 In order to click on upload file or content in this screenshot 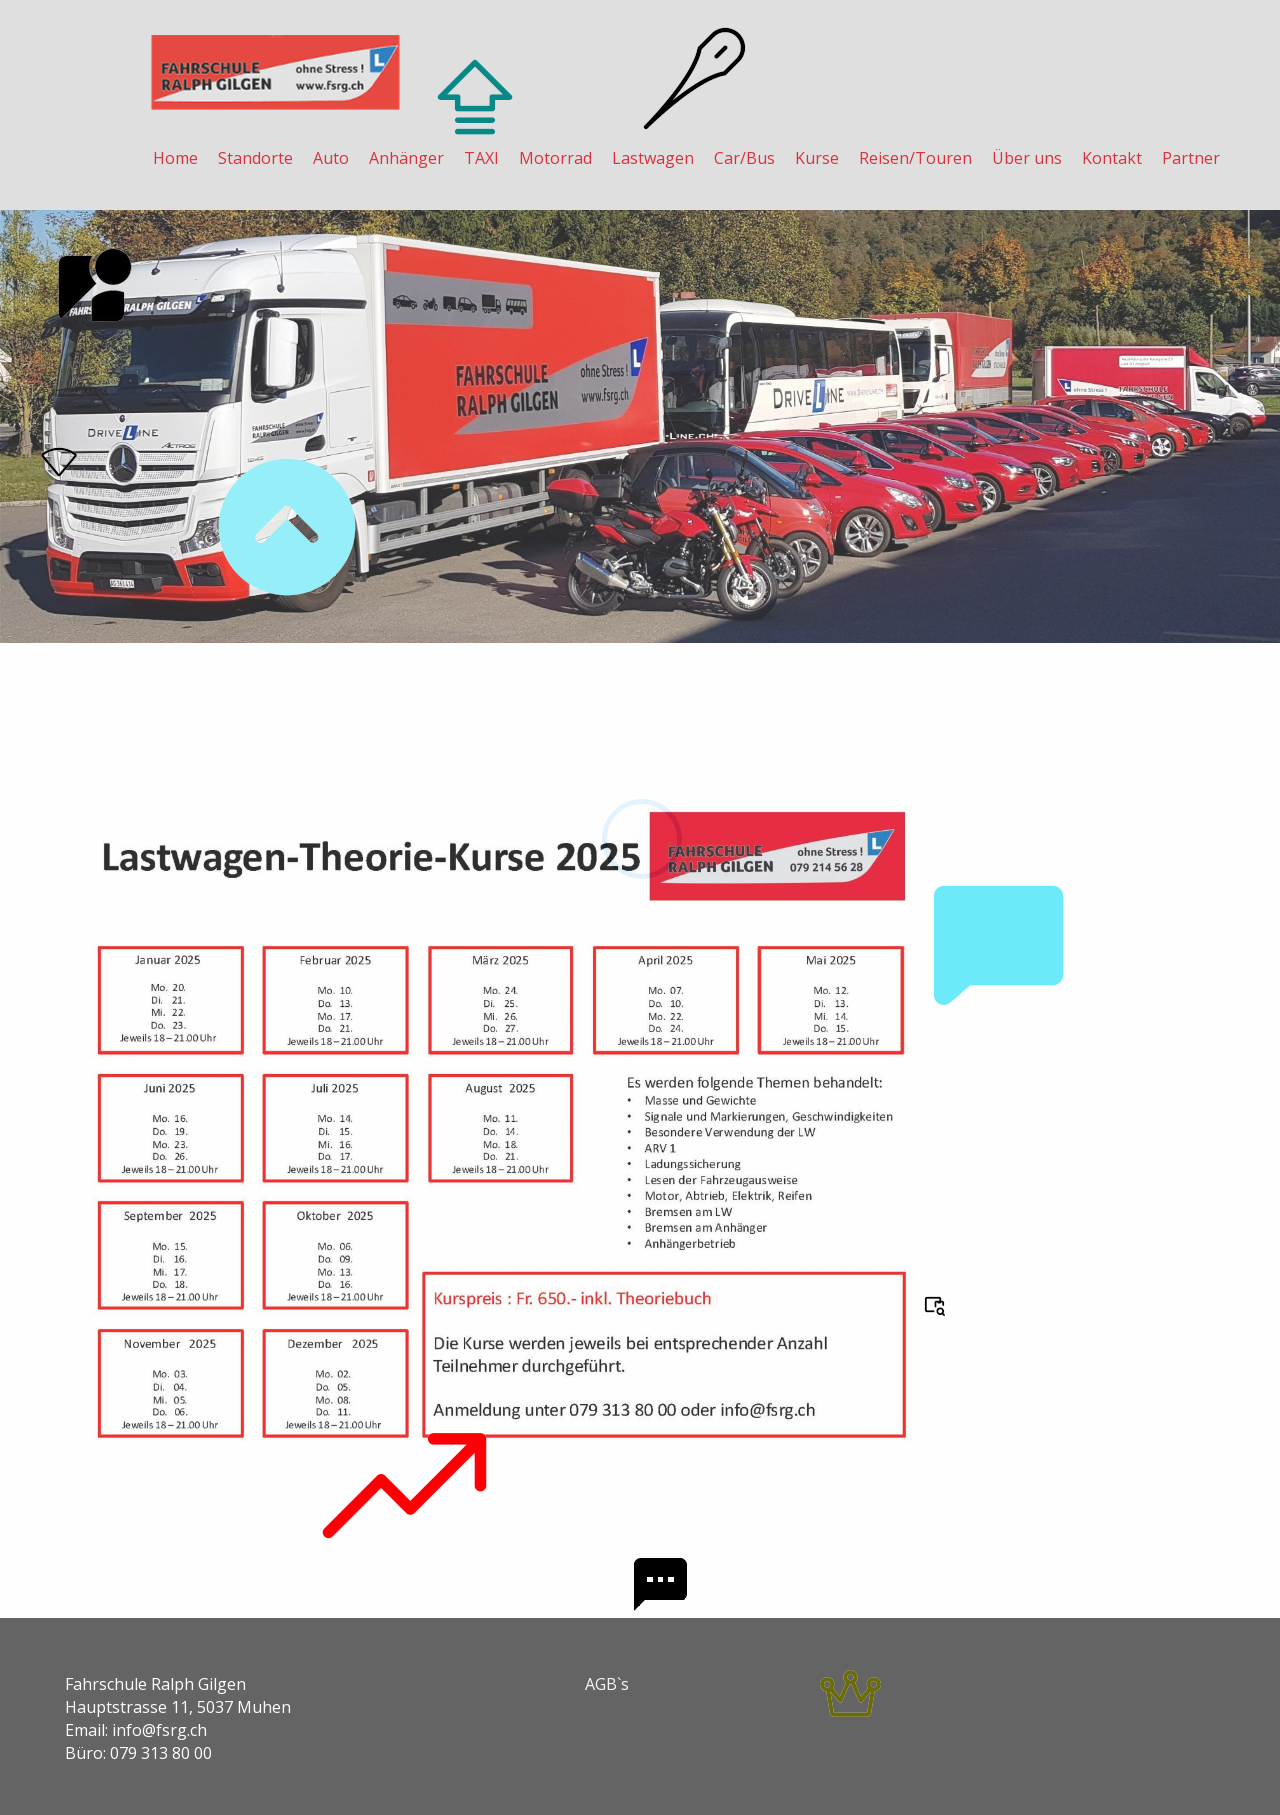, I will do `click(475, 100)`.